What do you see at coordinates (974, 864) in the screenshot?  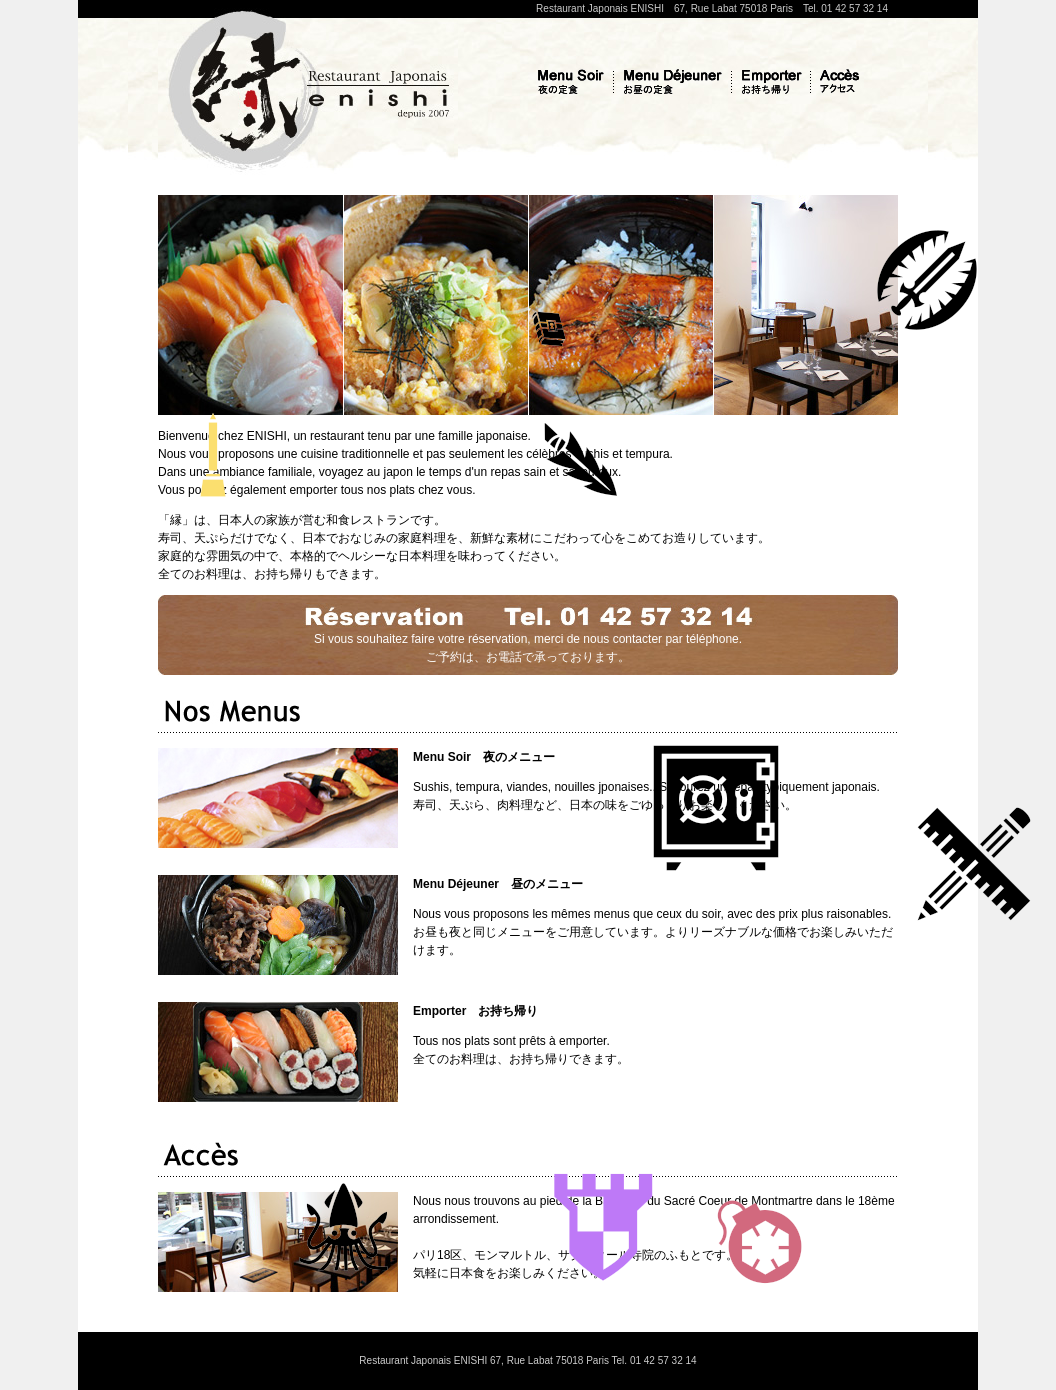 I see `access design or drawing tools` at bounding box center [974, 864].